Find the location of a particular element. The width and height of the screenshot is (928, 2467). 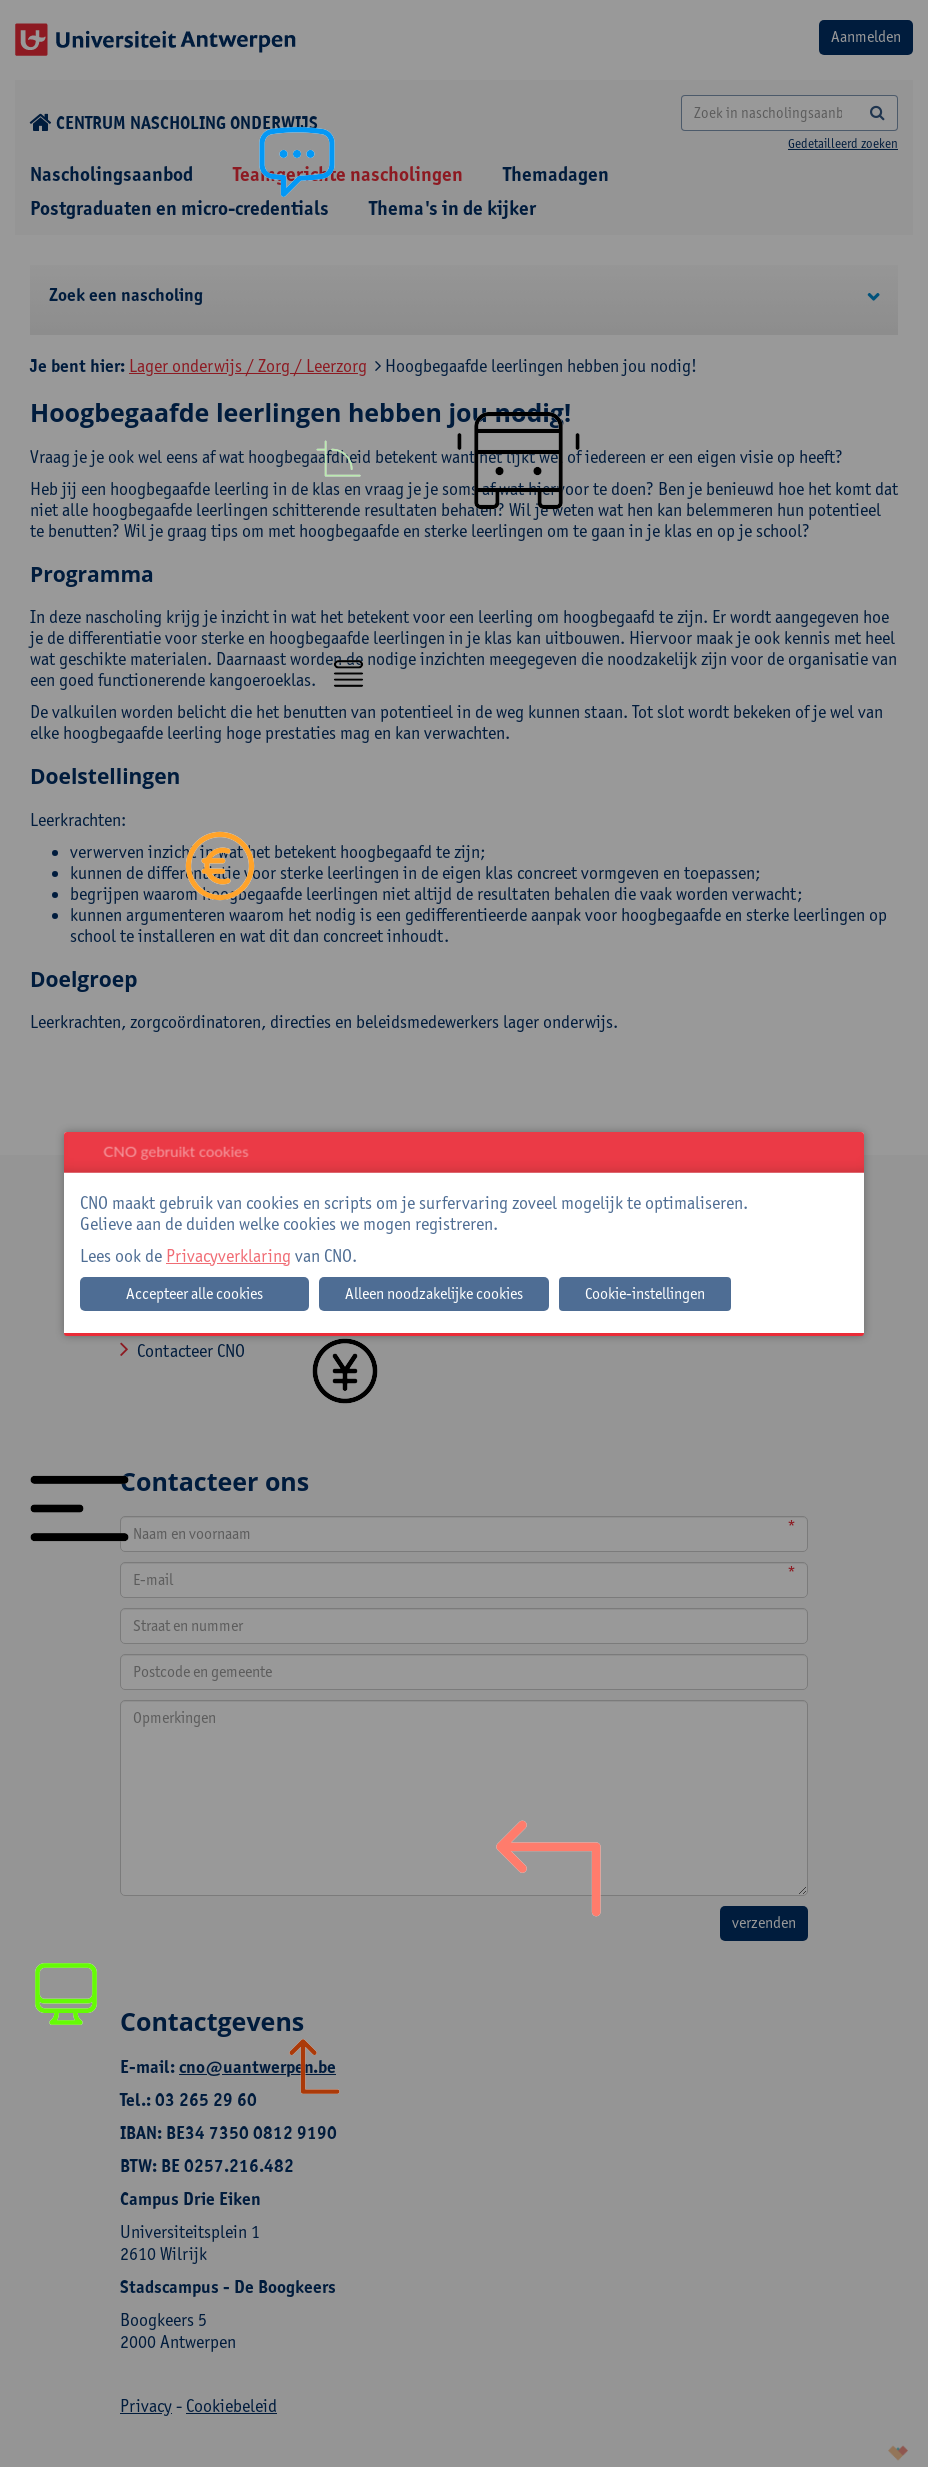

view balance or payment in japanese yen is located at coordinates (345, 1371).